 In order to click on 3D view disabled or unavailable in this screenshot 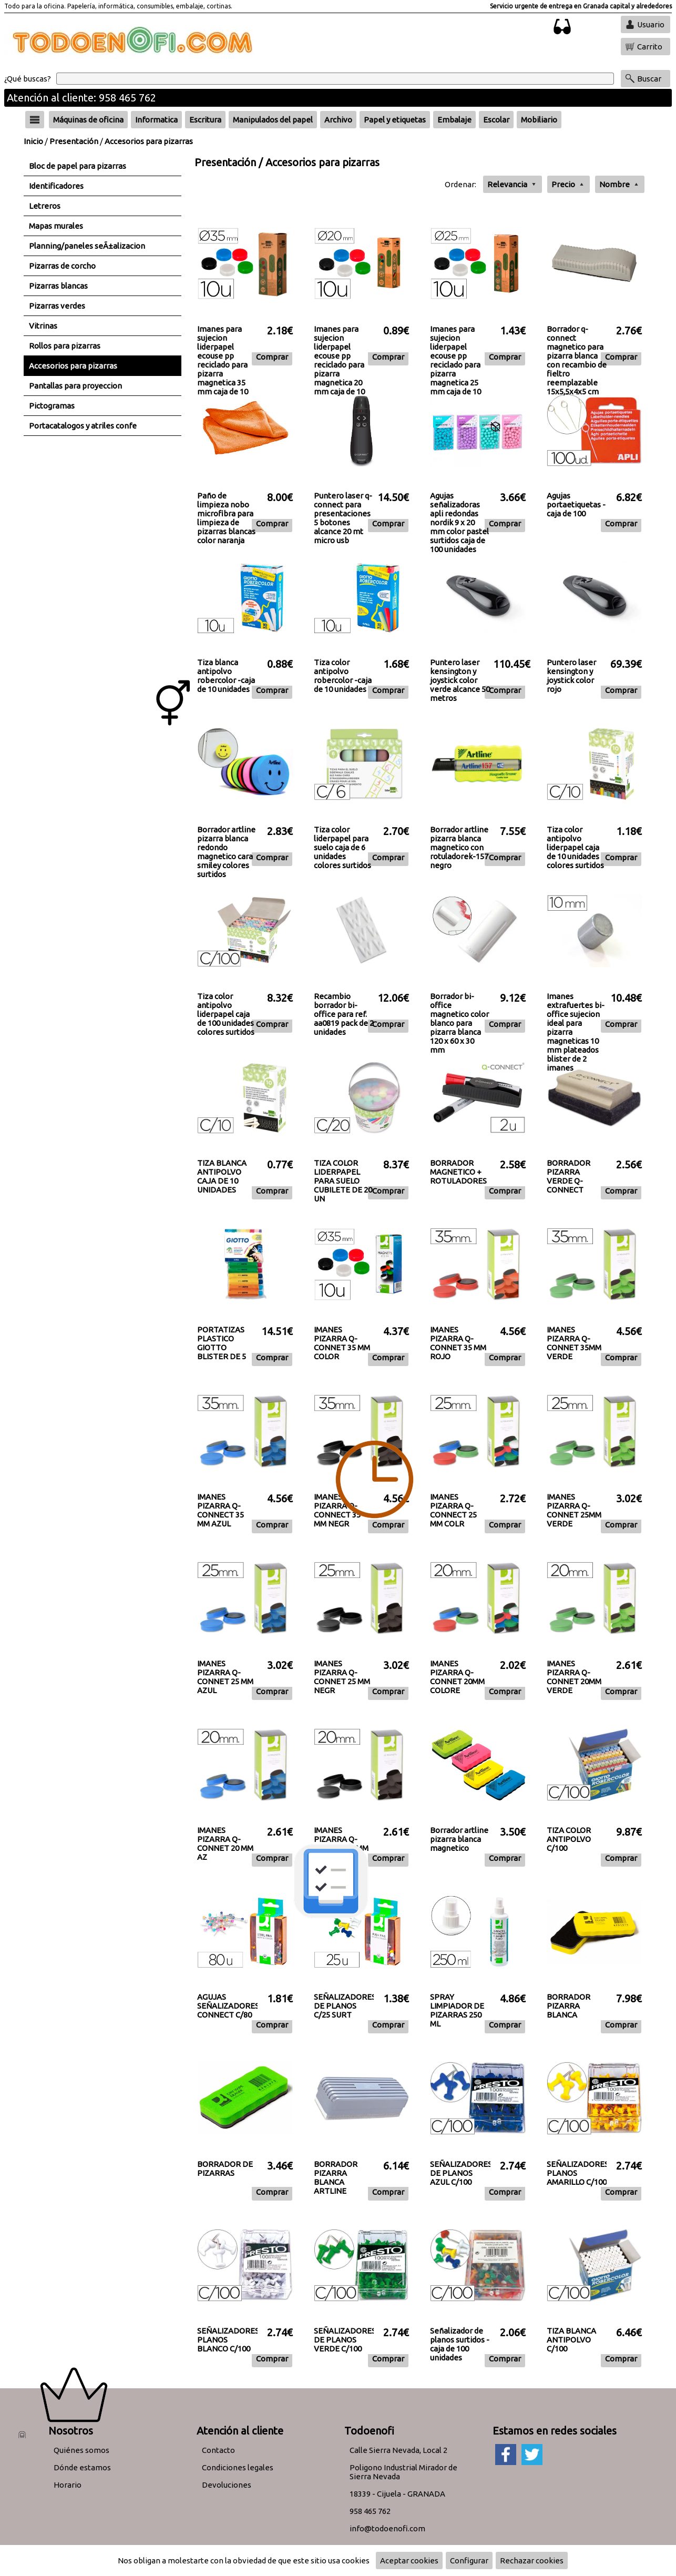, I will do `click(495, 426)`.